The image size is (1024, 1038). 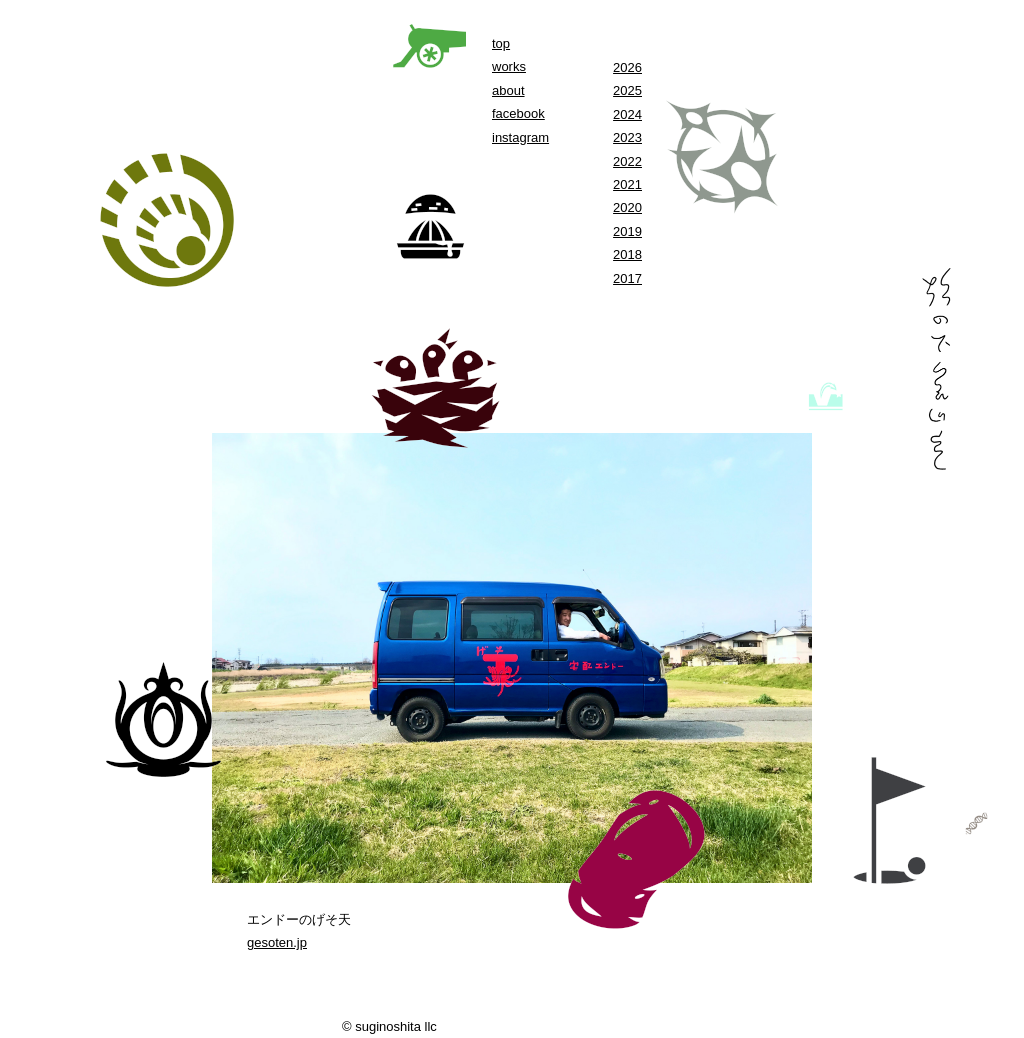 I want to click on access kitchen or cooking tools, so click(x=430, y=226).